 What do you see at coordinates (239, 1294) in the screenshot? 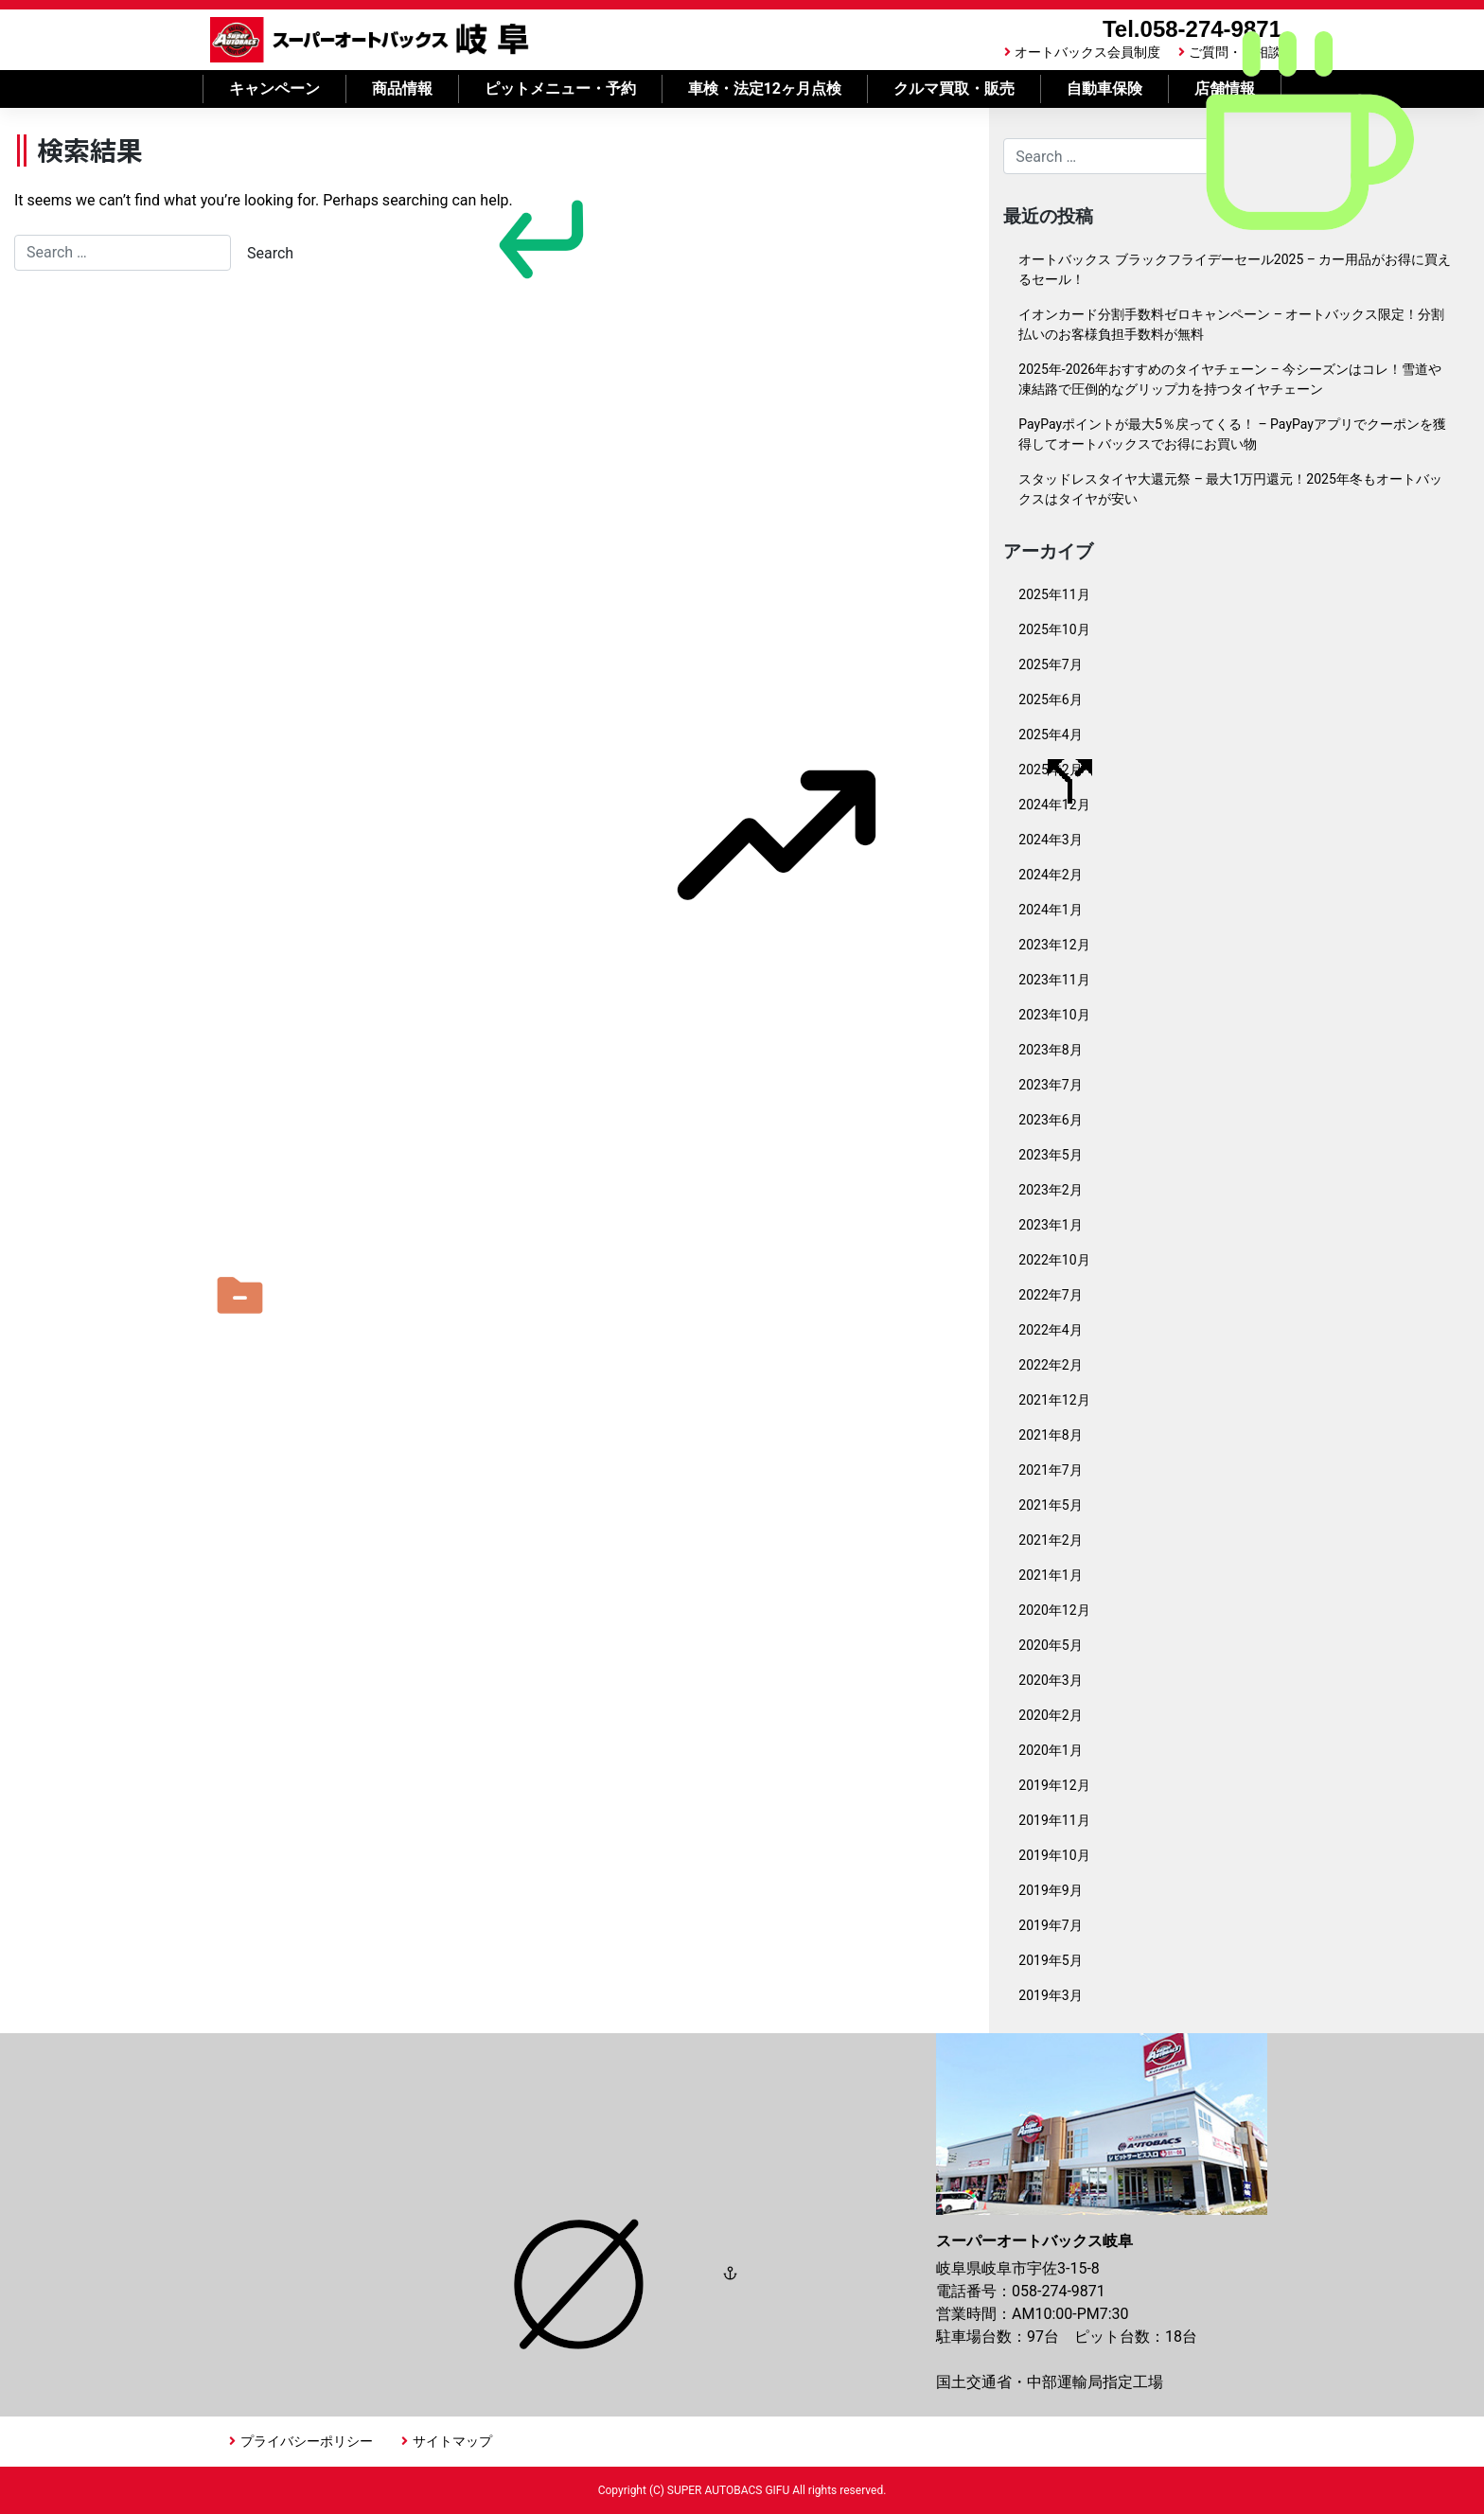
I see `remove a folder` at bounding box center [239, 1294].